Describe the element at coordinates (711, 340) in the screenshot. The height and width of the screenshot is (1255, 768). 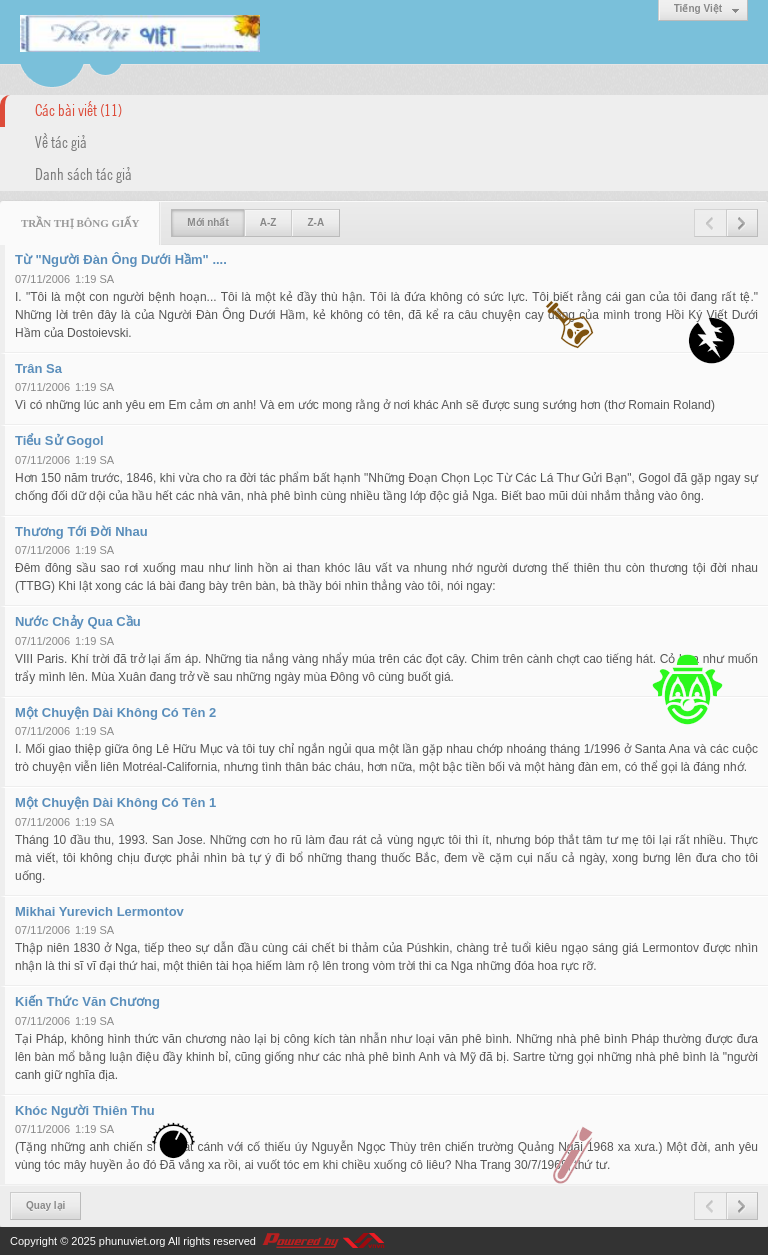
I see `indicates corrupted or damaged disc media` at that location.